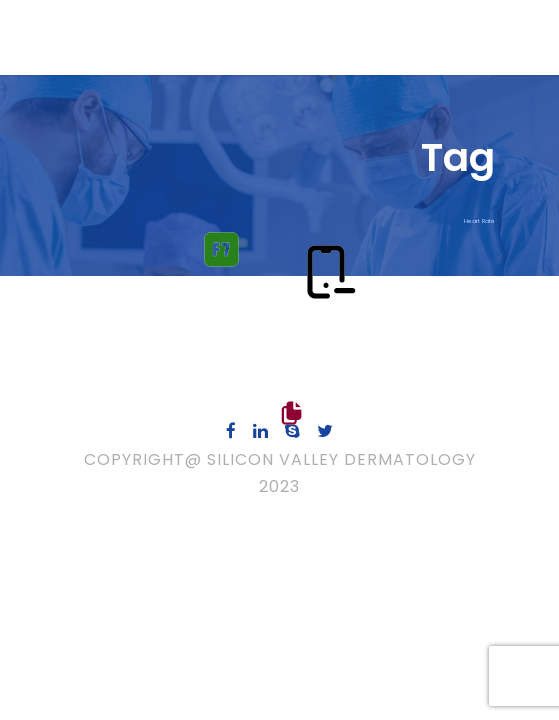 The height and width of the screenshot is (720, 559). What do you see at coordinates (326, 272) in the screenshot?
I see `remove a mobile device from your account` at bounding box center [326, 272].